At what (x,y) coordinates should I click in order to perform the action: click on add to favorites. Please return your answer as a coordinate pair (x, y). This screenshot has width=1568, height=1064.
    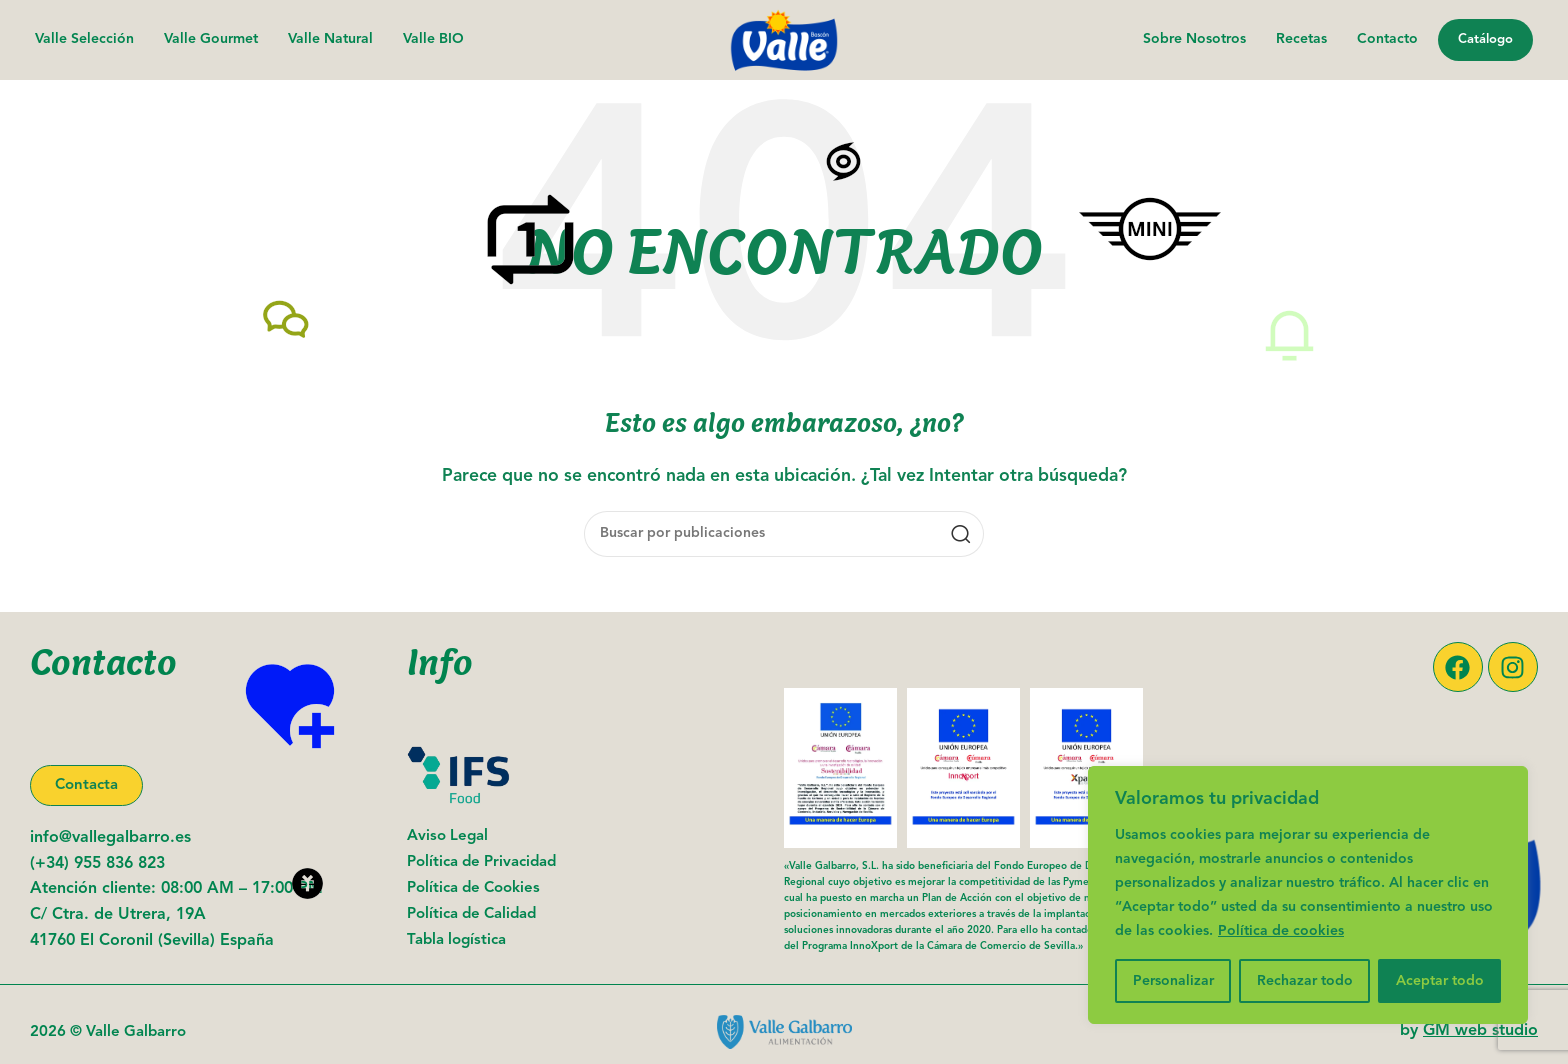
    Looking at the image, I should click on (290, 704).